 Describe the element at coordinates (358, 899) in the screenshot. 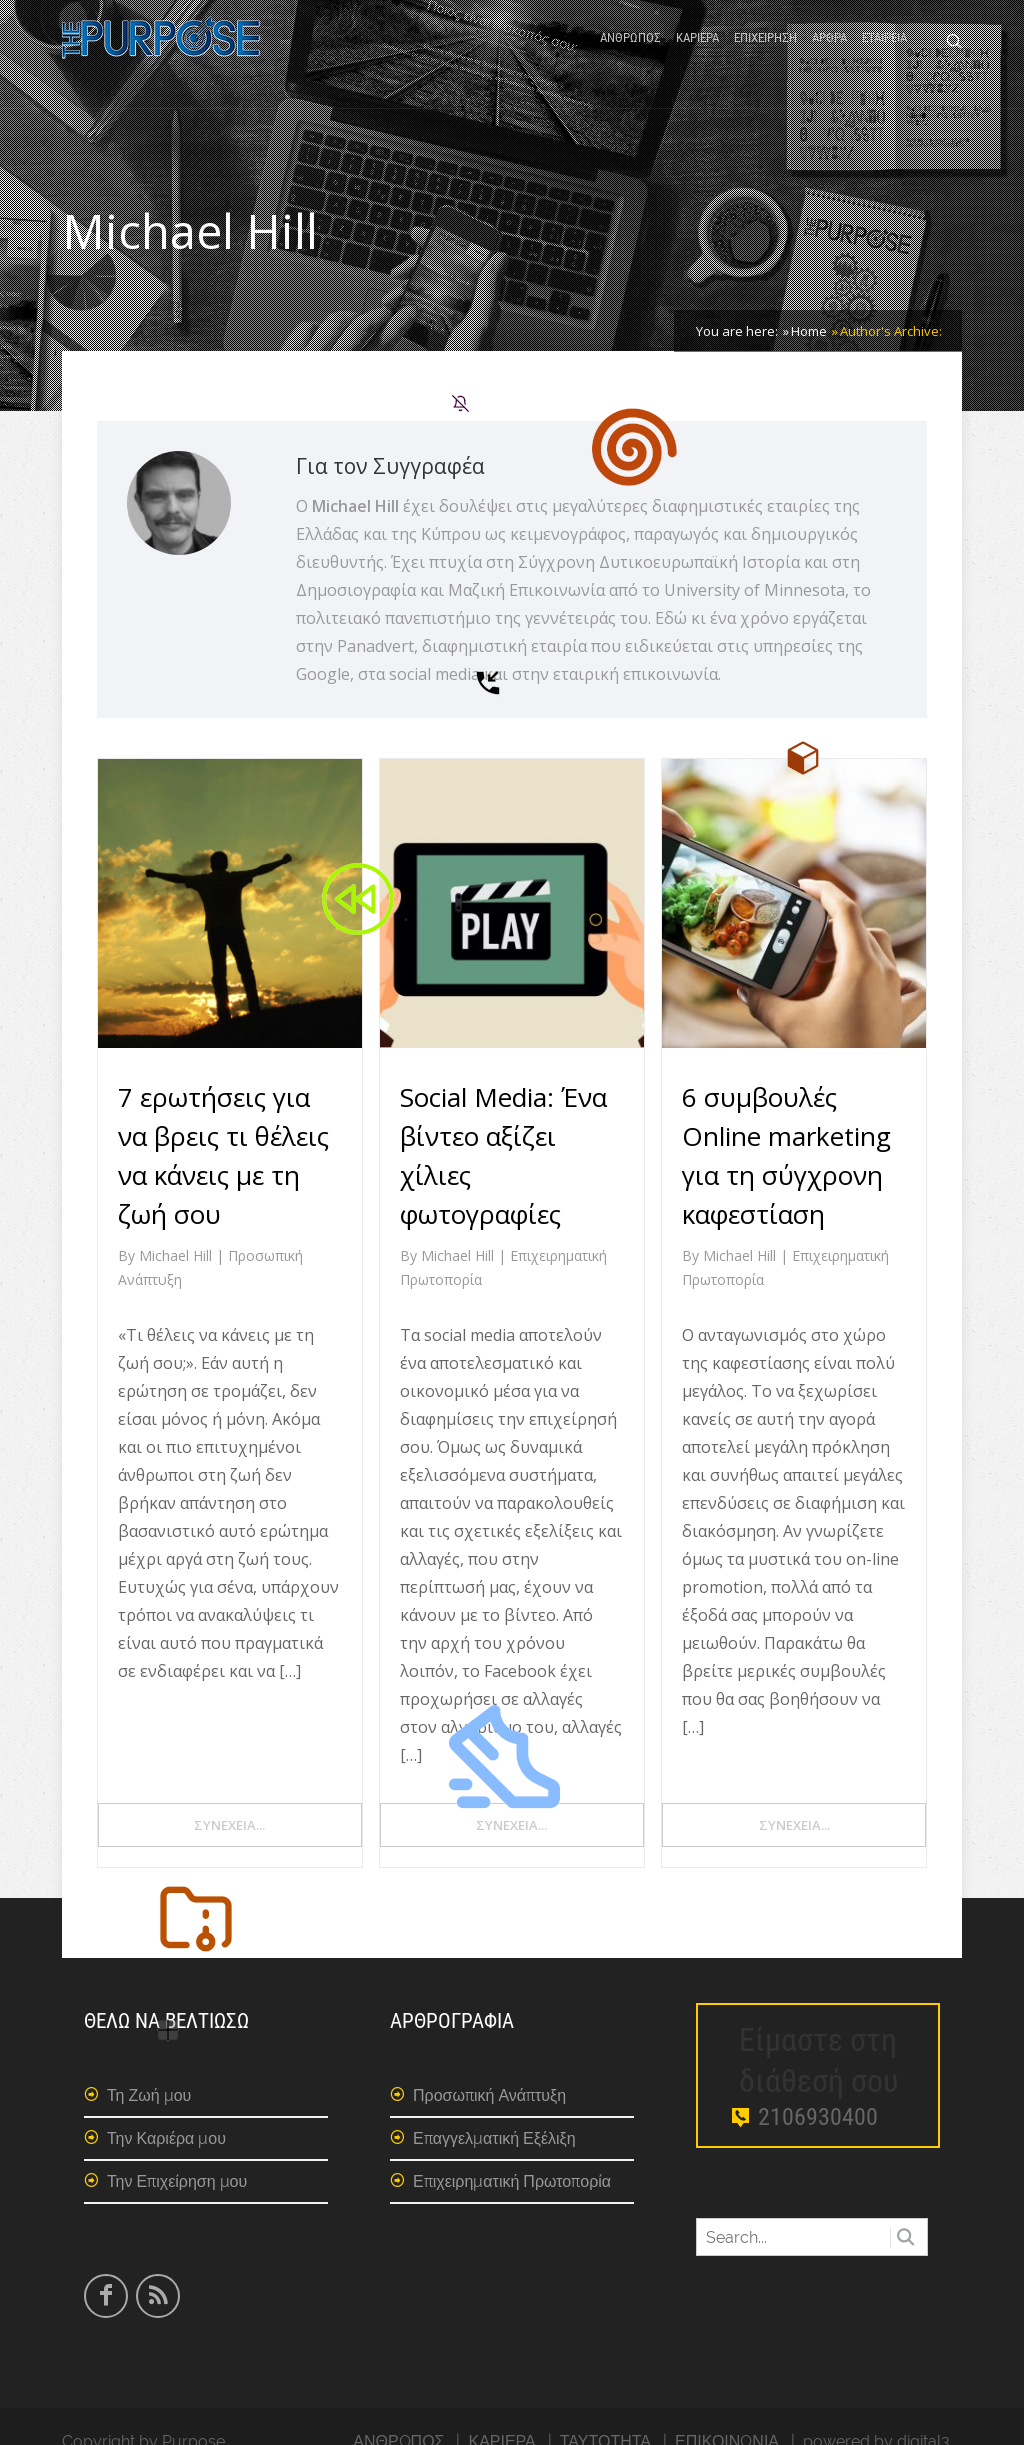

I see `rewind or skip backward in media playback` at that location.